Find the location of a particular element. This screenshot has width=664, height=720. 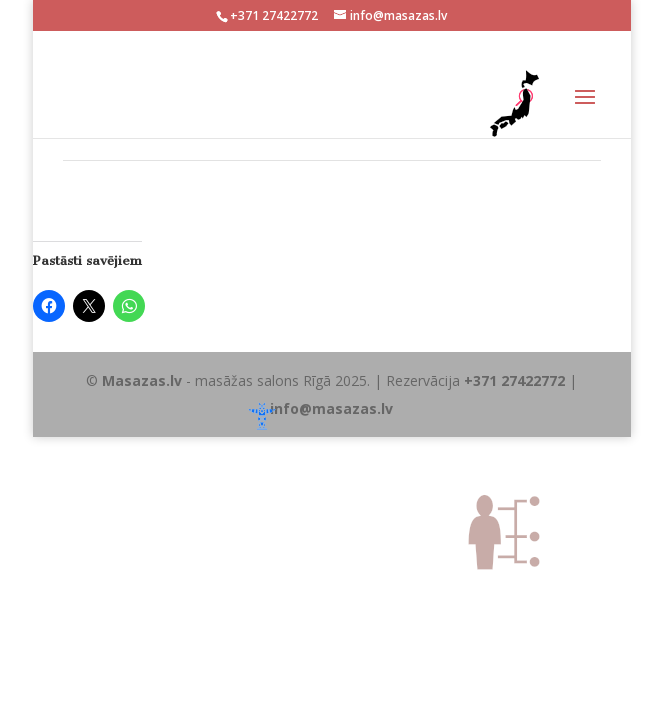

view character skills or abilities is located at coordinates (505, 531).